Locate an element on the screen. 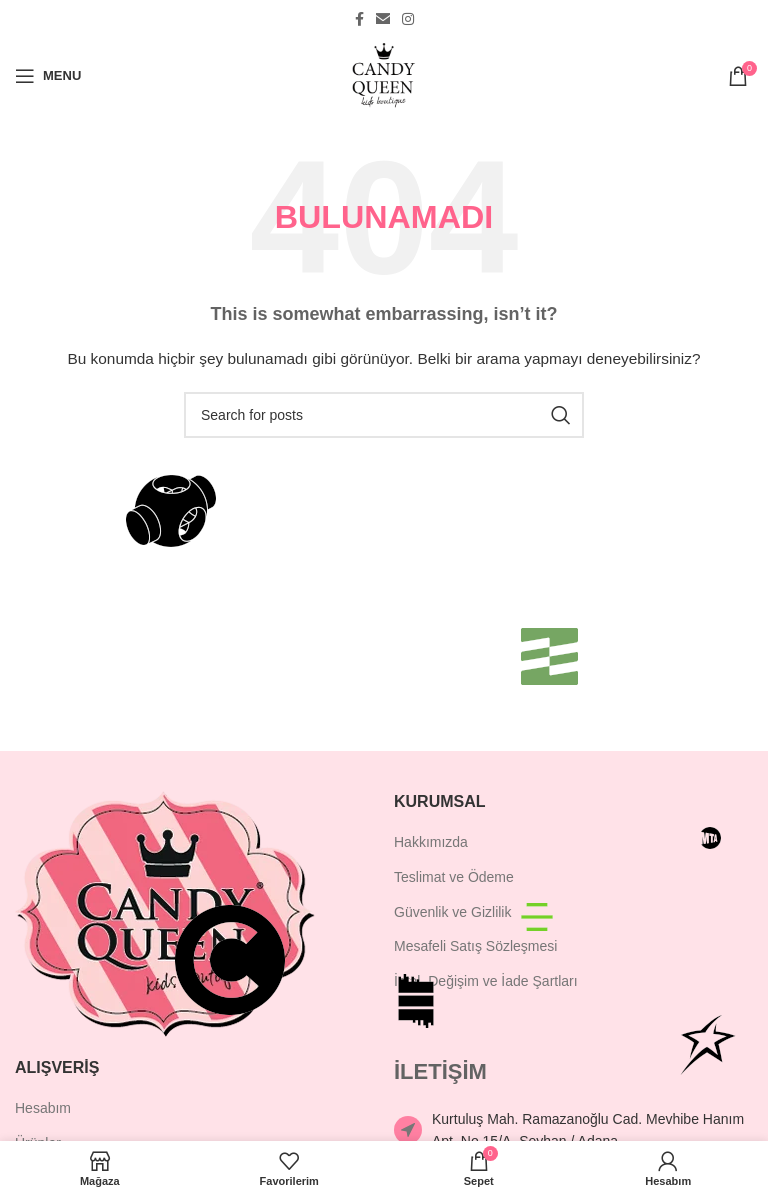 The height and width of the screenshot is (1196, 768). rootsbedrock brand logo is located at coordinates (549, 656).